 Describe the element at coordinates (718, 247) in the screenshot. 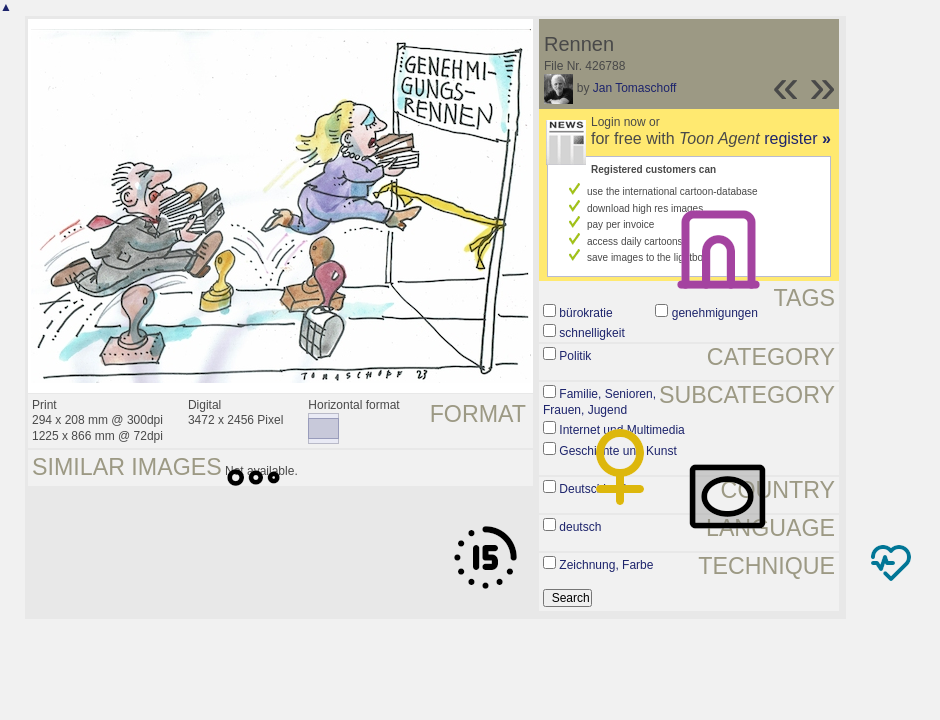

I see `view building or property details` at that location.